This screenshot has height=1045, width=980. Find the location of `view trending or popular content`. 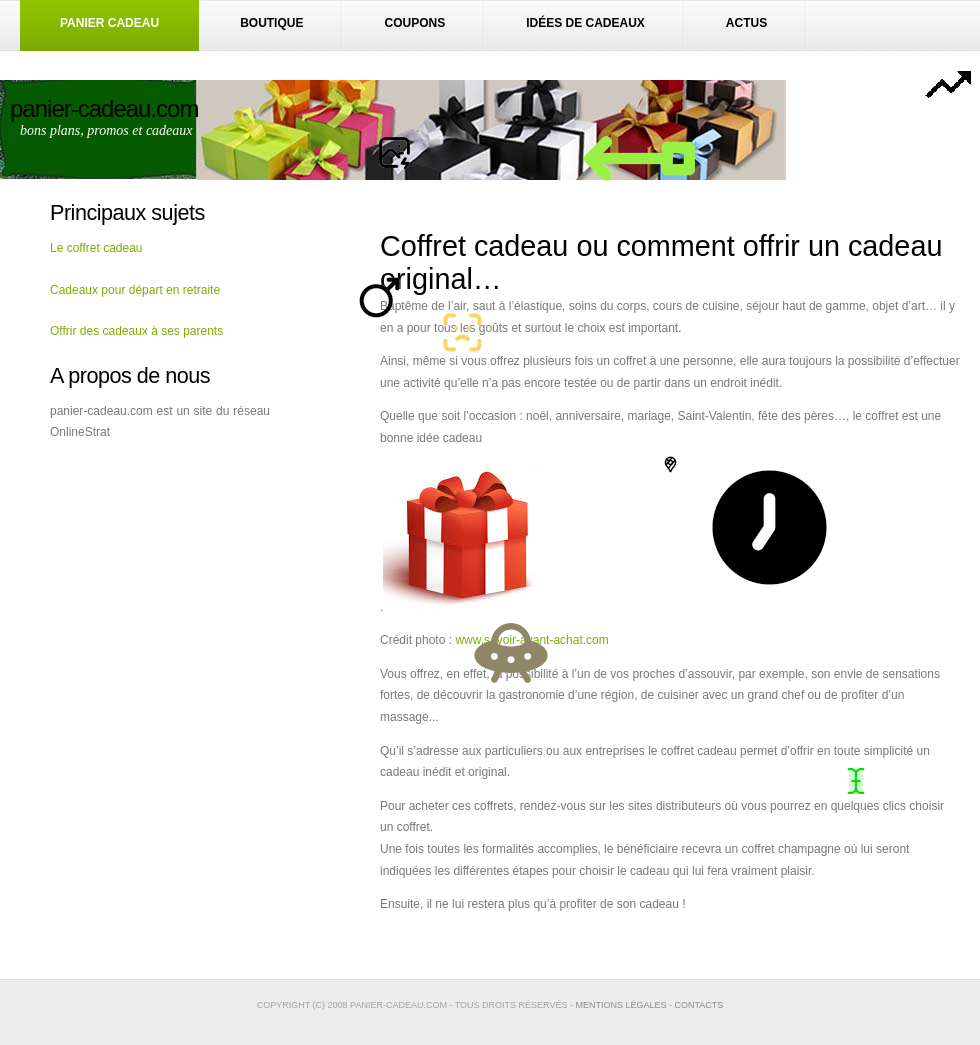

view trending or popular content is located at coordinates (948, 85).